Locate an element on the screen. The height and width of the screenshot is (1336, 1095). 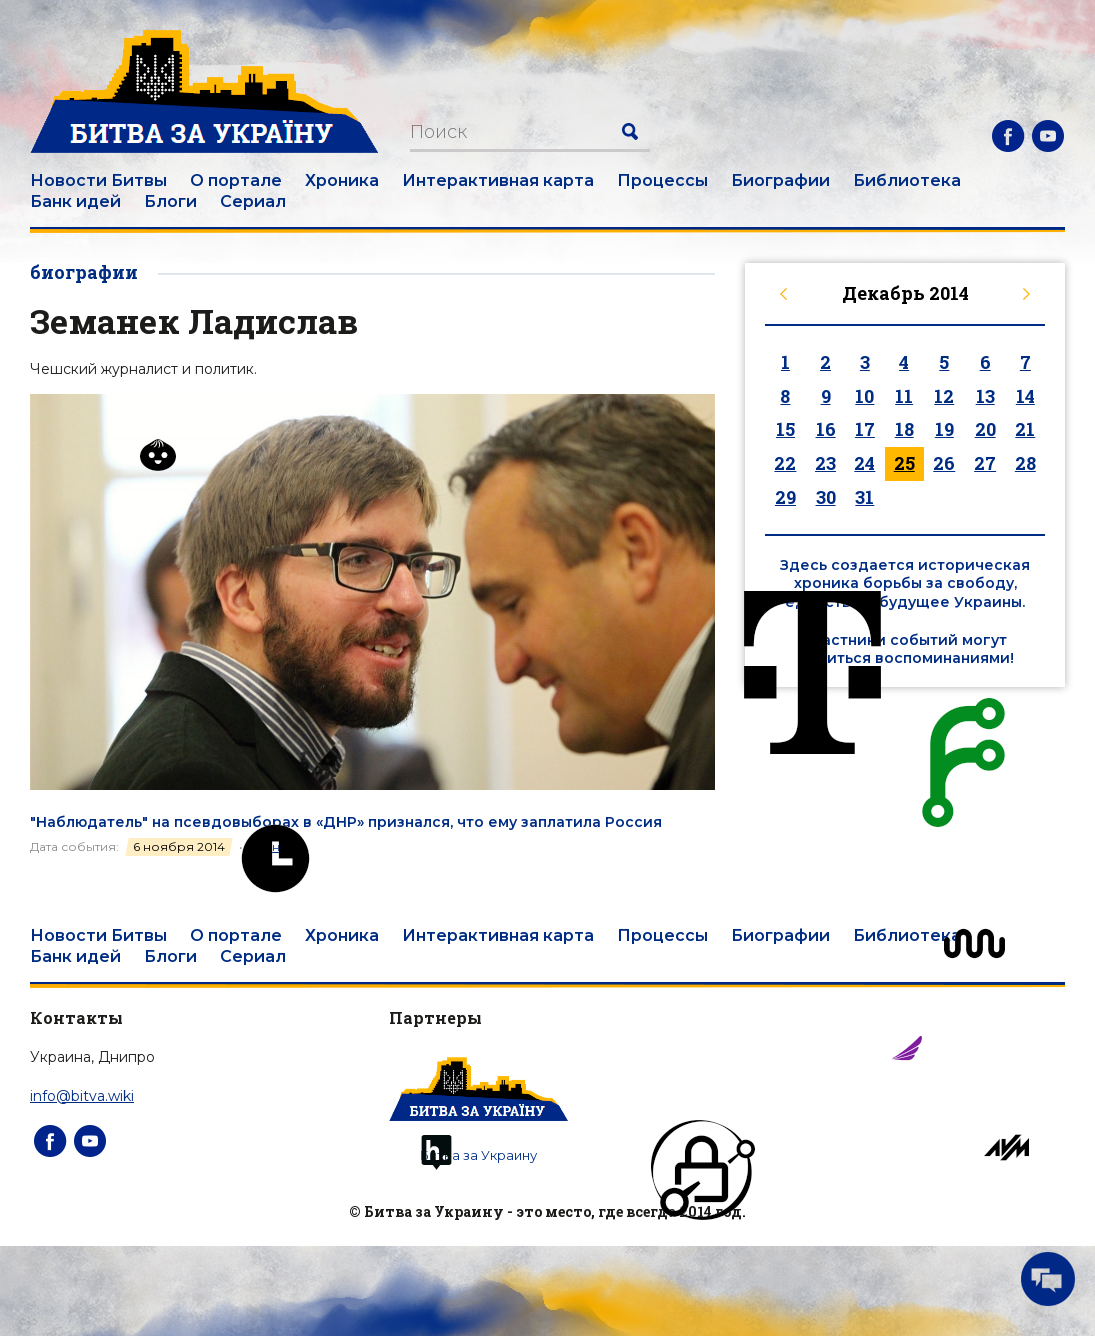
deutsche telekom company logo is located at coordinates (812, 672).